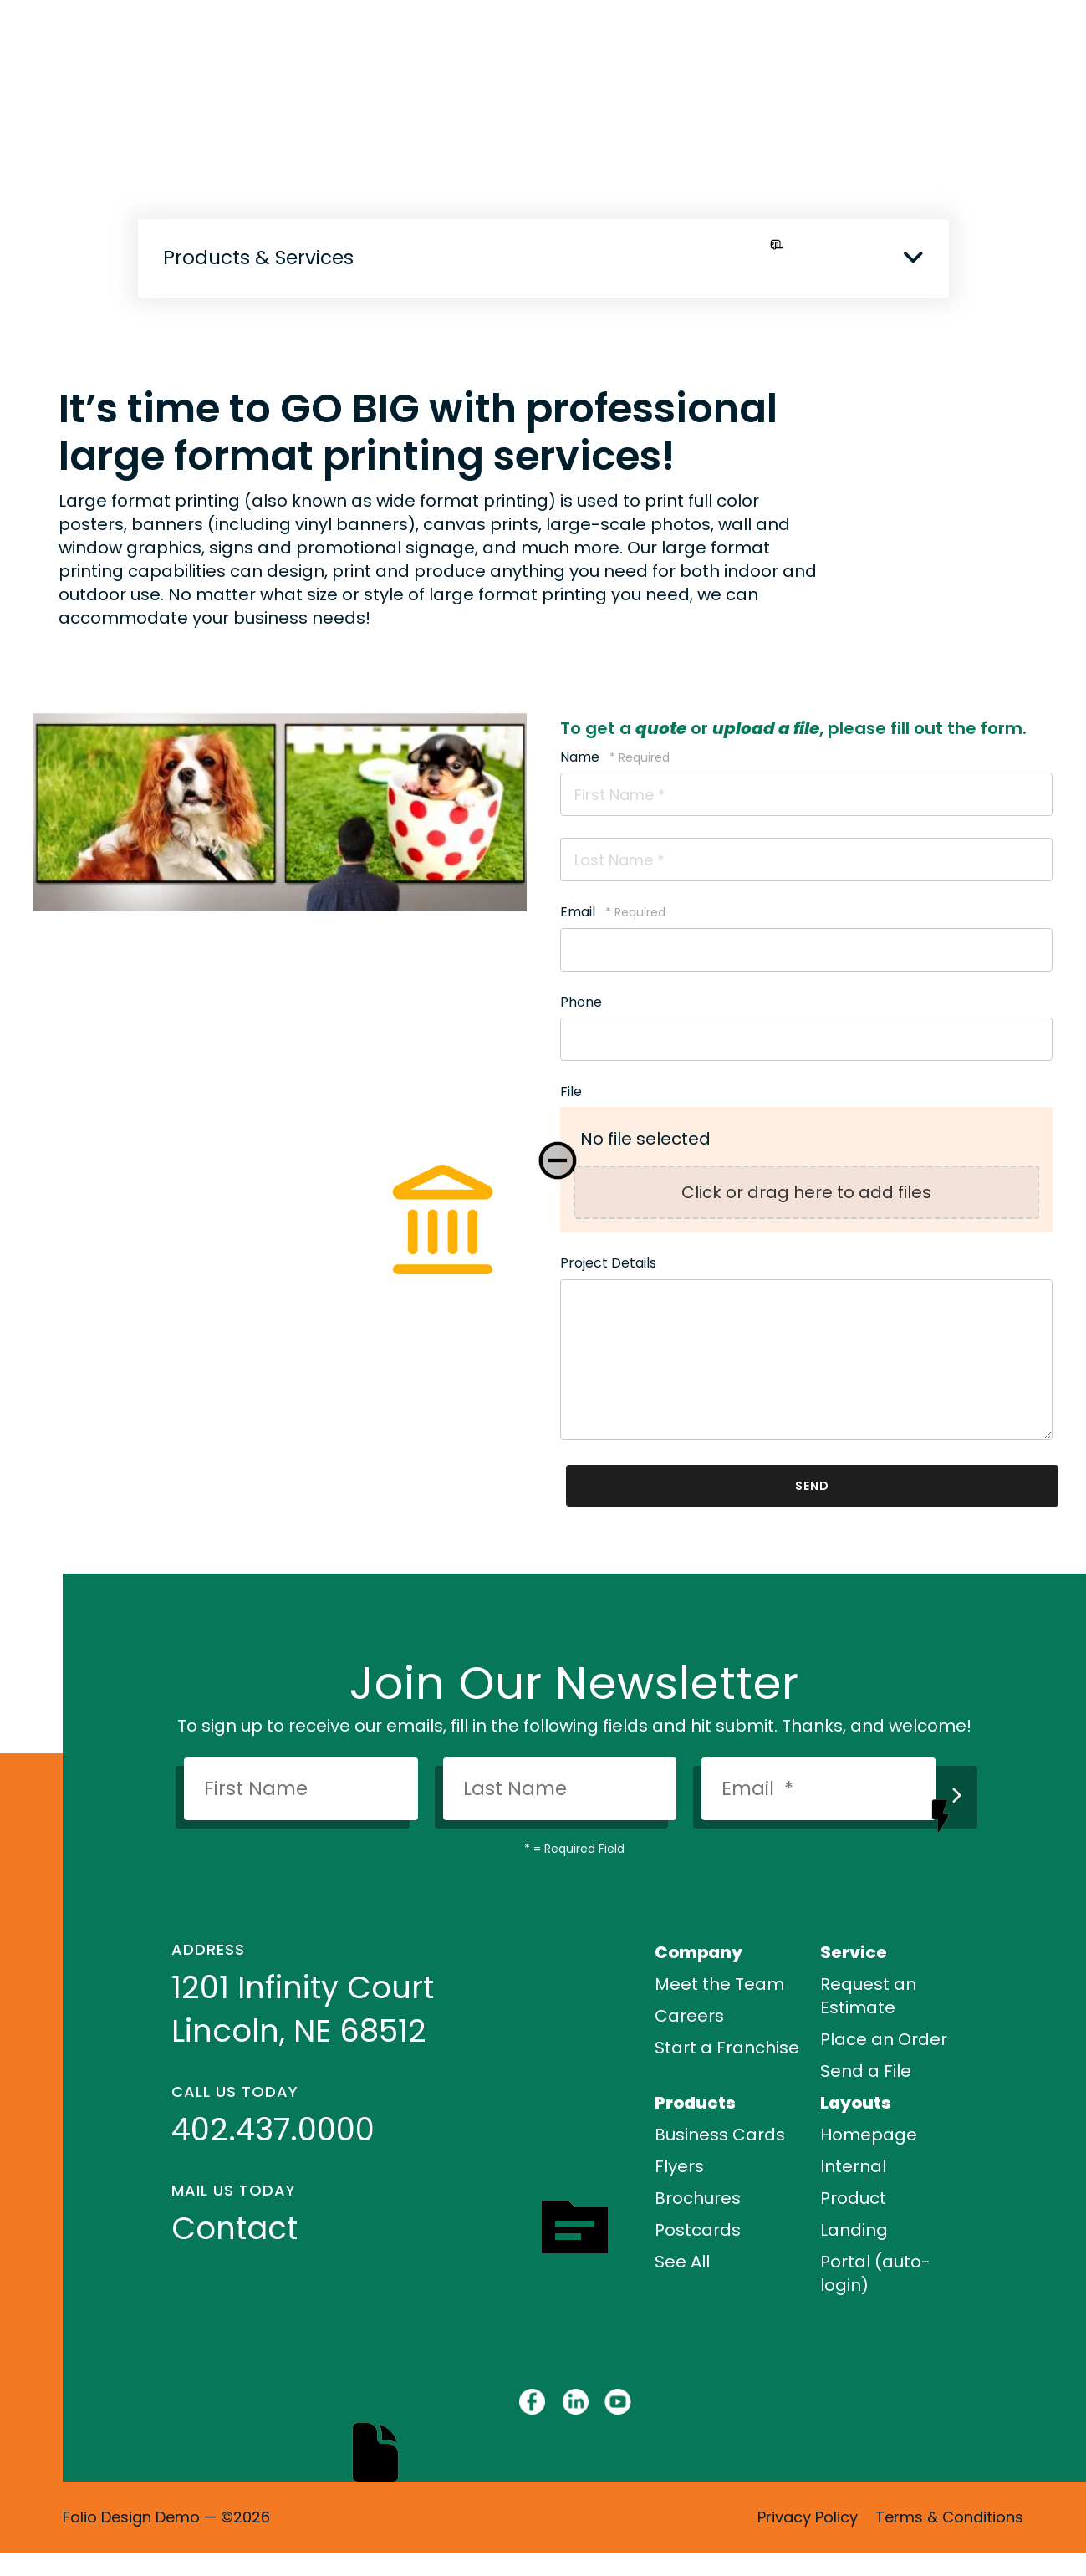 The image size is (1086, 2576). What do you see at coordinates (375, 2452) in the screenshot?
I see `view document or file` at bounding box center [375, 2452].